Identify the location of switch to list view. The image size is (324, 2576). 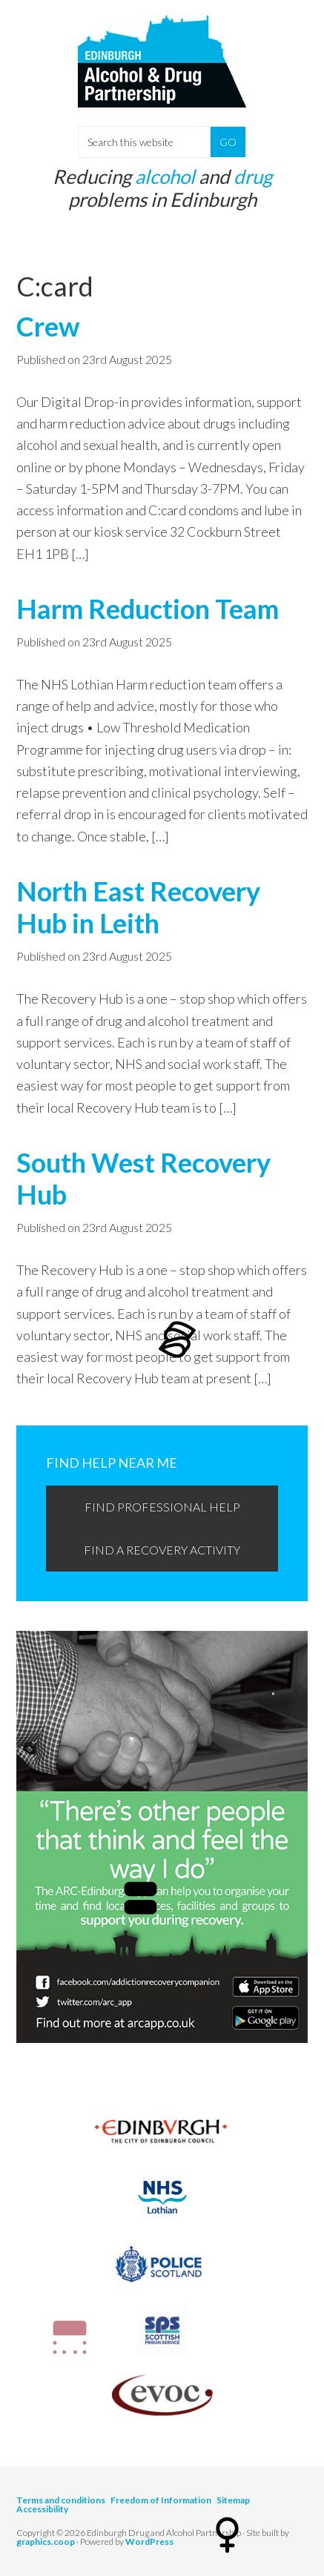
(140, 1898).